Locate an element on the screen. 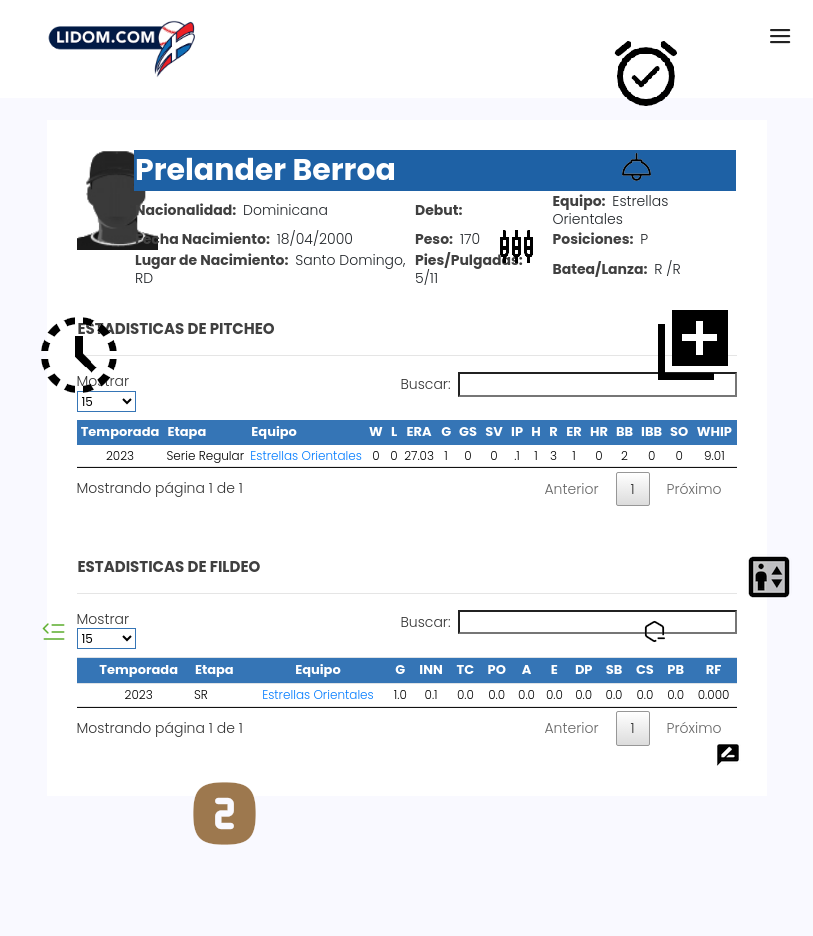 This screenshot has width=813, height=936. remove item from a group or collection is located at coordinates (654, 631).